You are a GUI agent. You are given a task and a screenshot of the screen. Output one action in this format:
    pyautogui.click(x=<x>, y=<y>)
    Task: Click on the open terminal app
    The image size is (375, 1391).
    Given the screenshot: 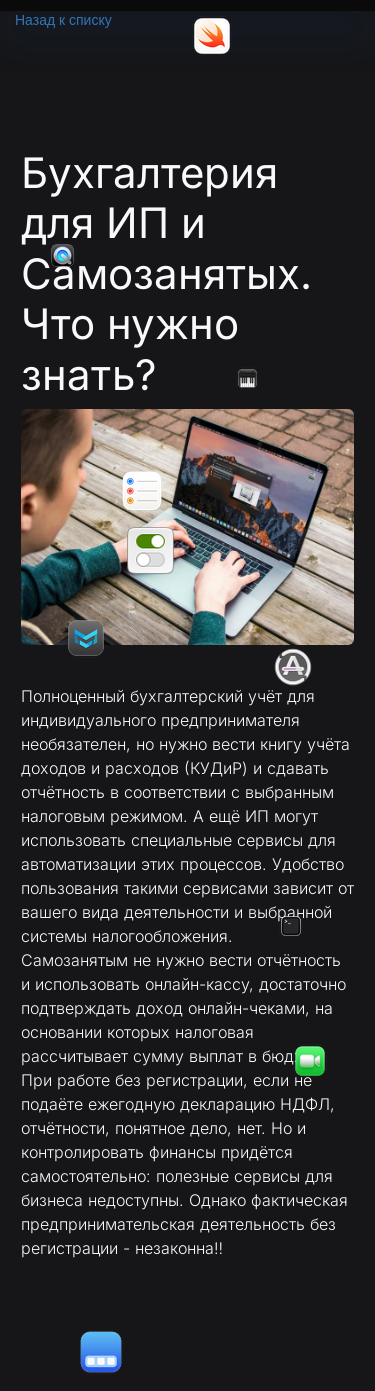 What is the action you would take?
    pyautogui.click(x=291, y=926)
    